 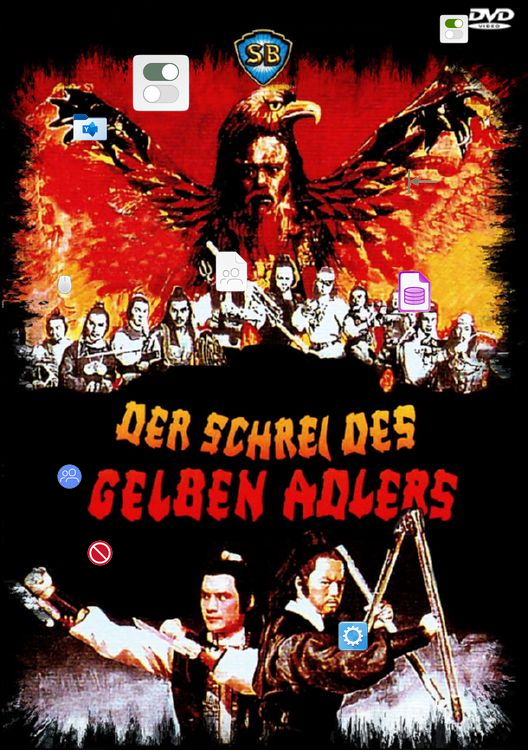 What do you see at coordinates (161, 83) in the screenshot?
I see `open desktop preferences or settings` at bounding box center [161, 83].